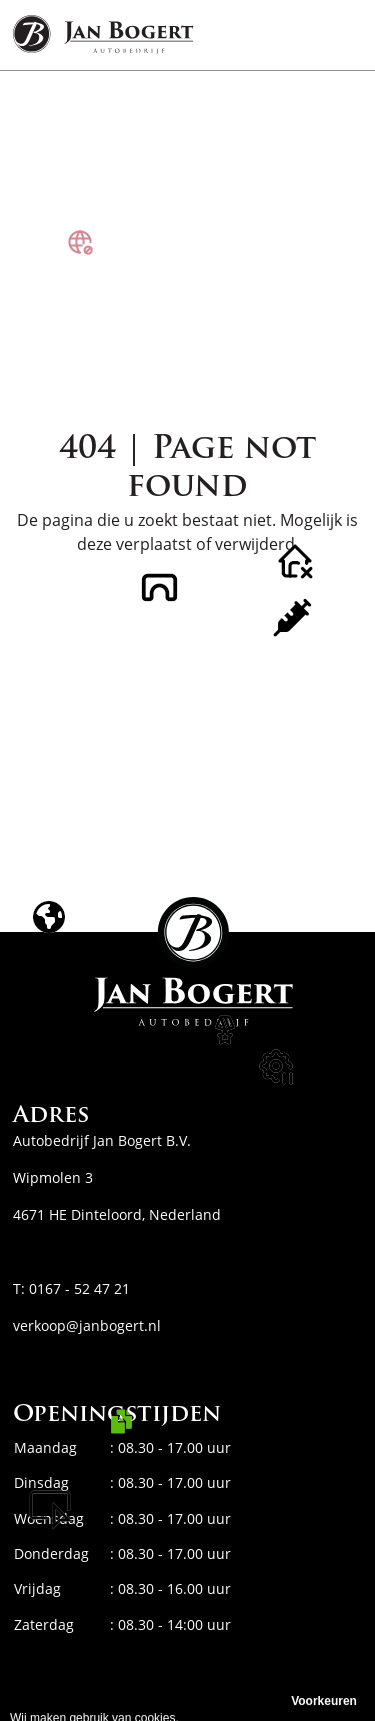 The width and height of the screenshot is (375, 1721). I want to click on view bridge or infrastructure information, so click(159, 585).